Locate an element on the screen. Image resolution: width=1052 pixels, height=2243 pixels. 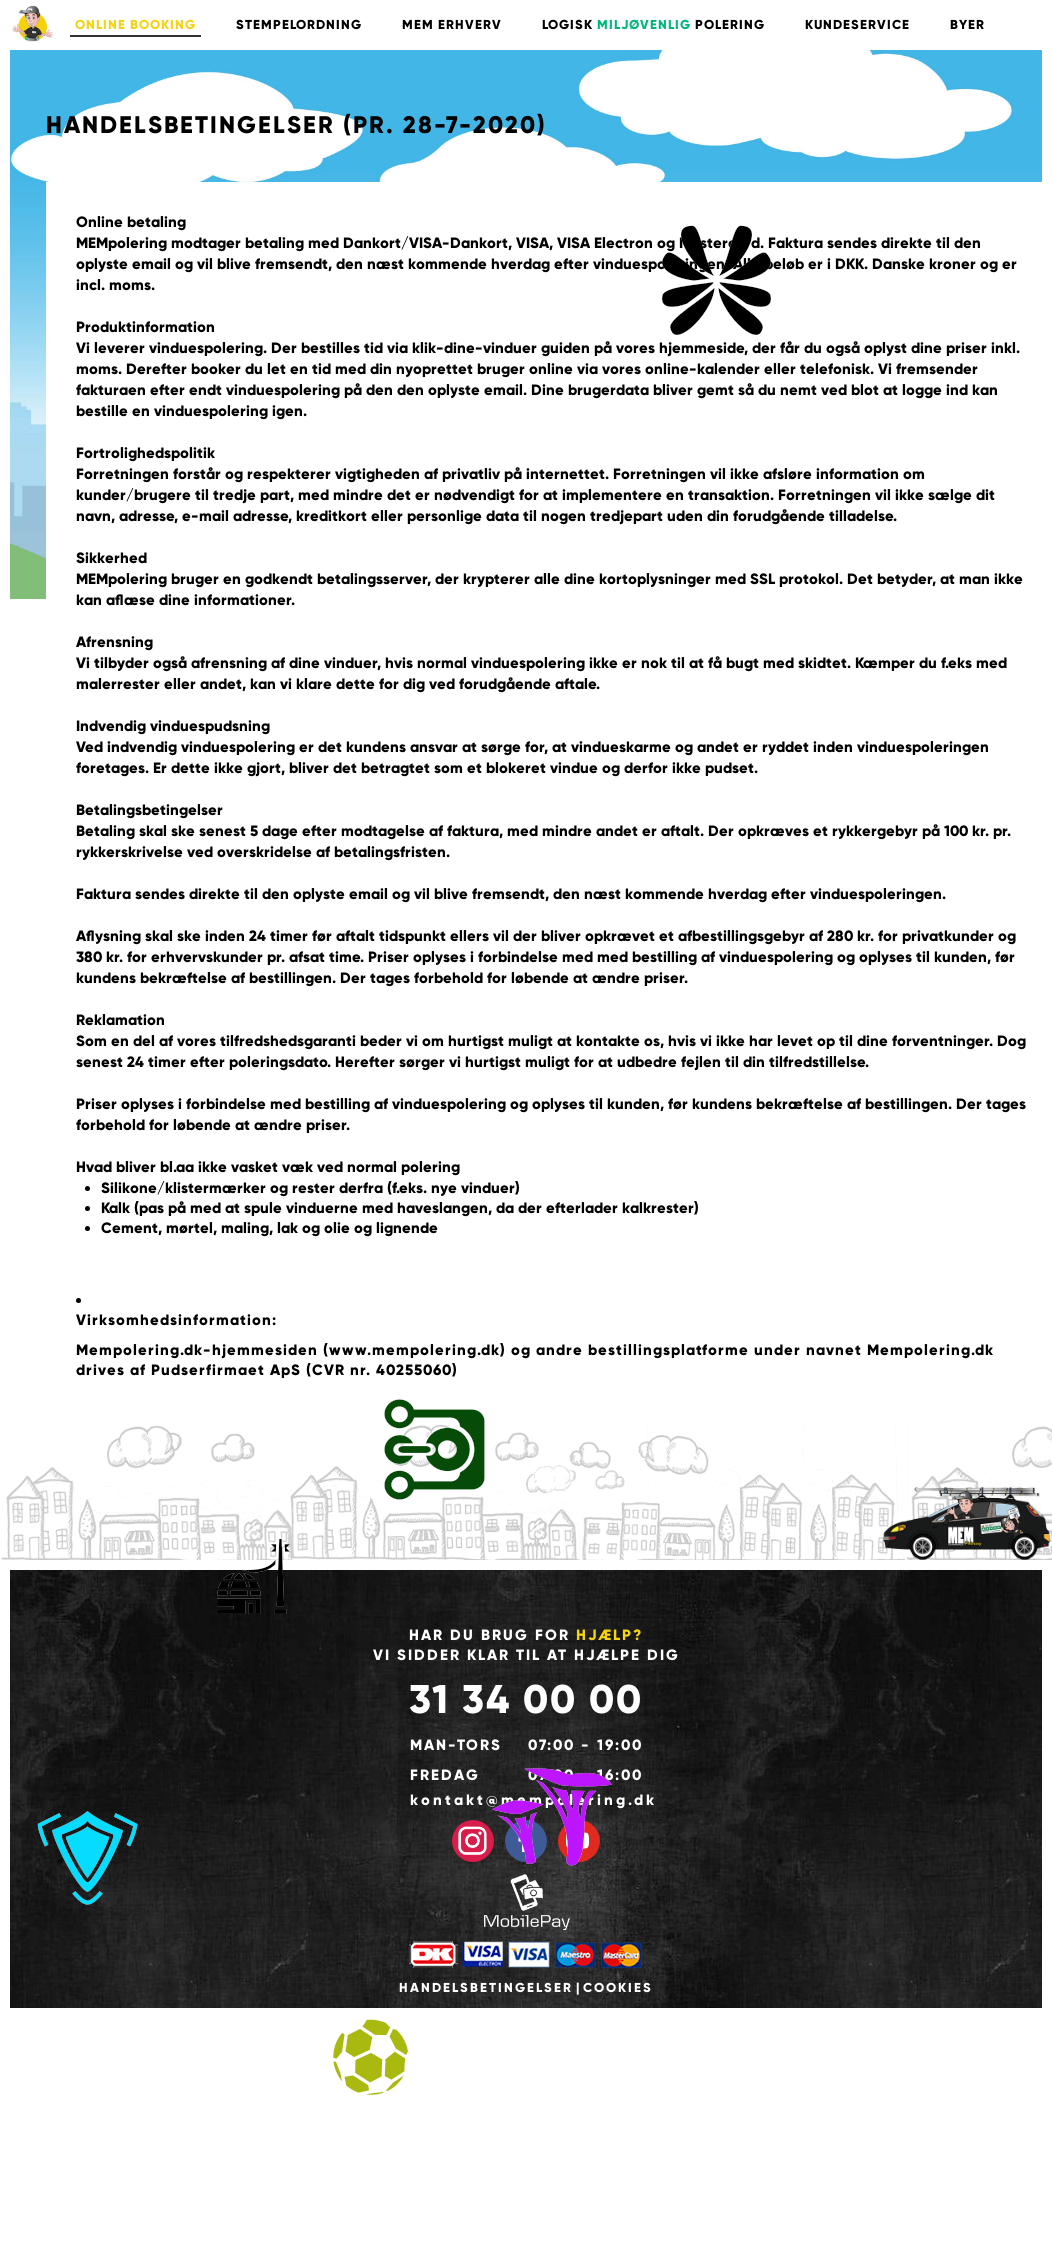
build or place a base structure is located at coordinates (254, 1575).